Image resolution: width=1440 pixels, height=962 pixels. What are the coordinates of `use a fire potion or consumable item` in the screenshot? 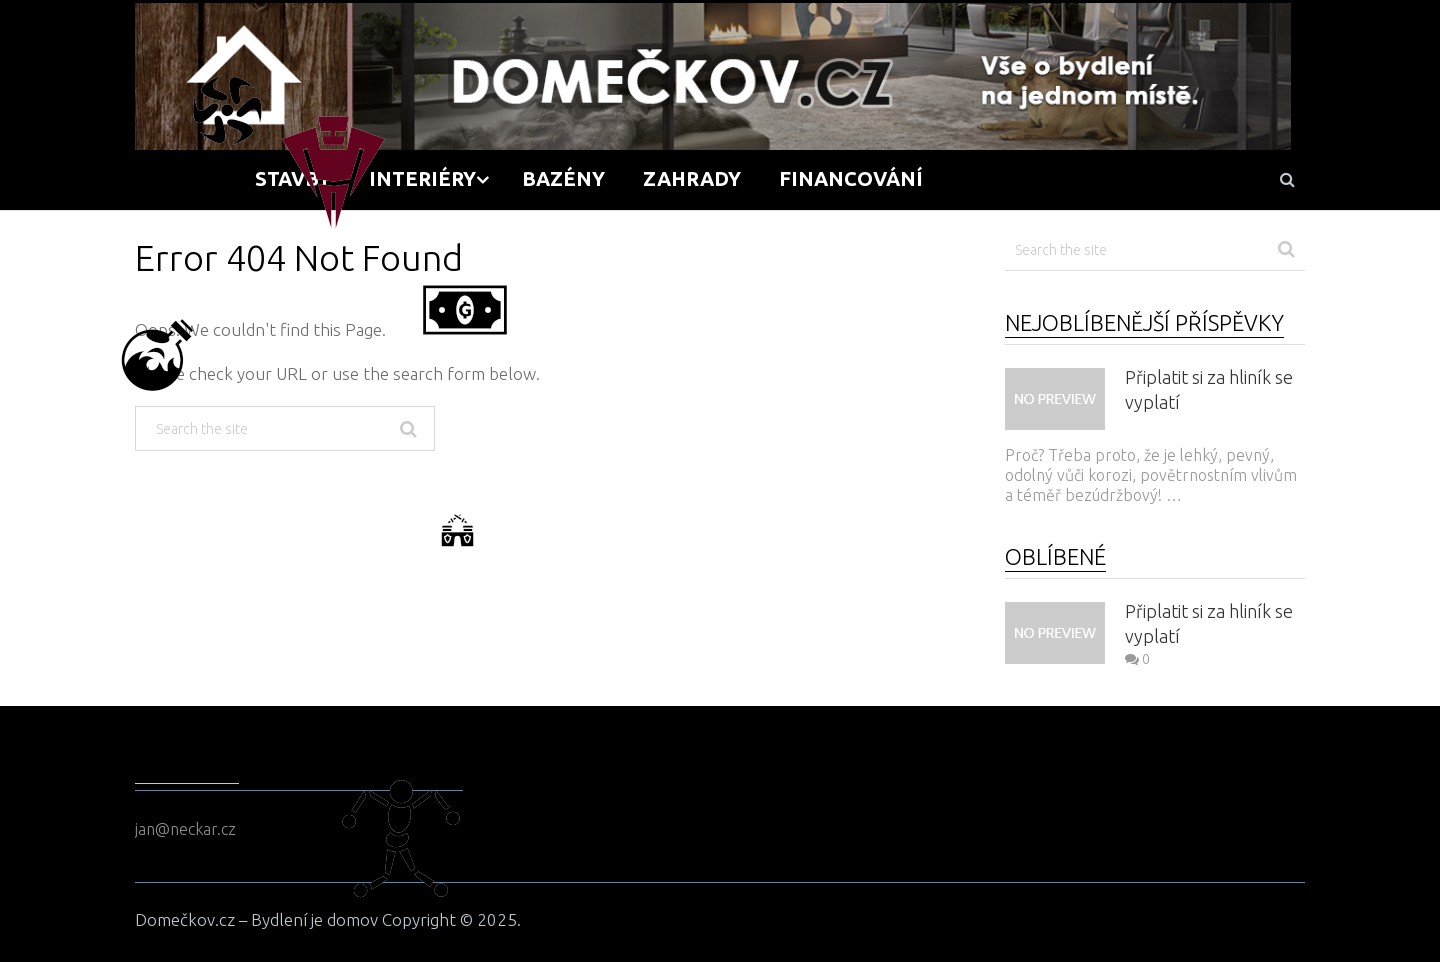 It's located at (158, 355).